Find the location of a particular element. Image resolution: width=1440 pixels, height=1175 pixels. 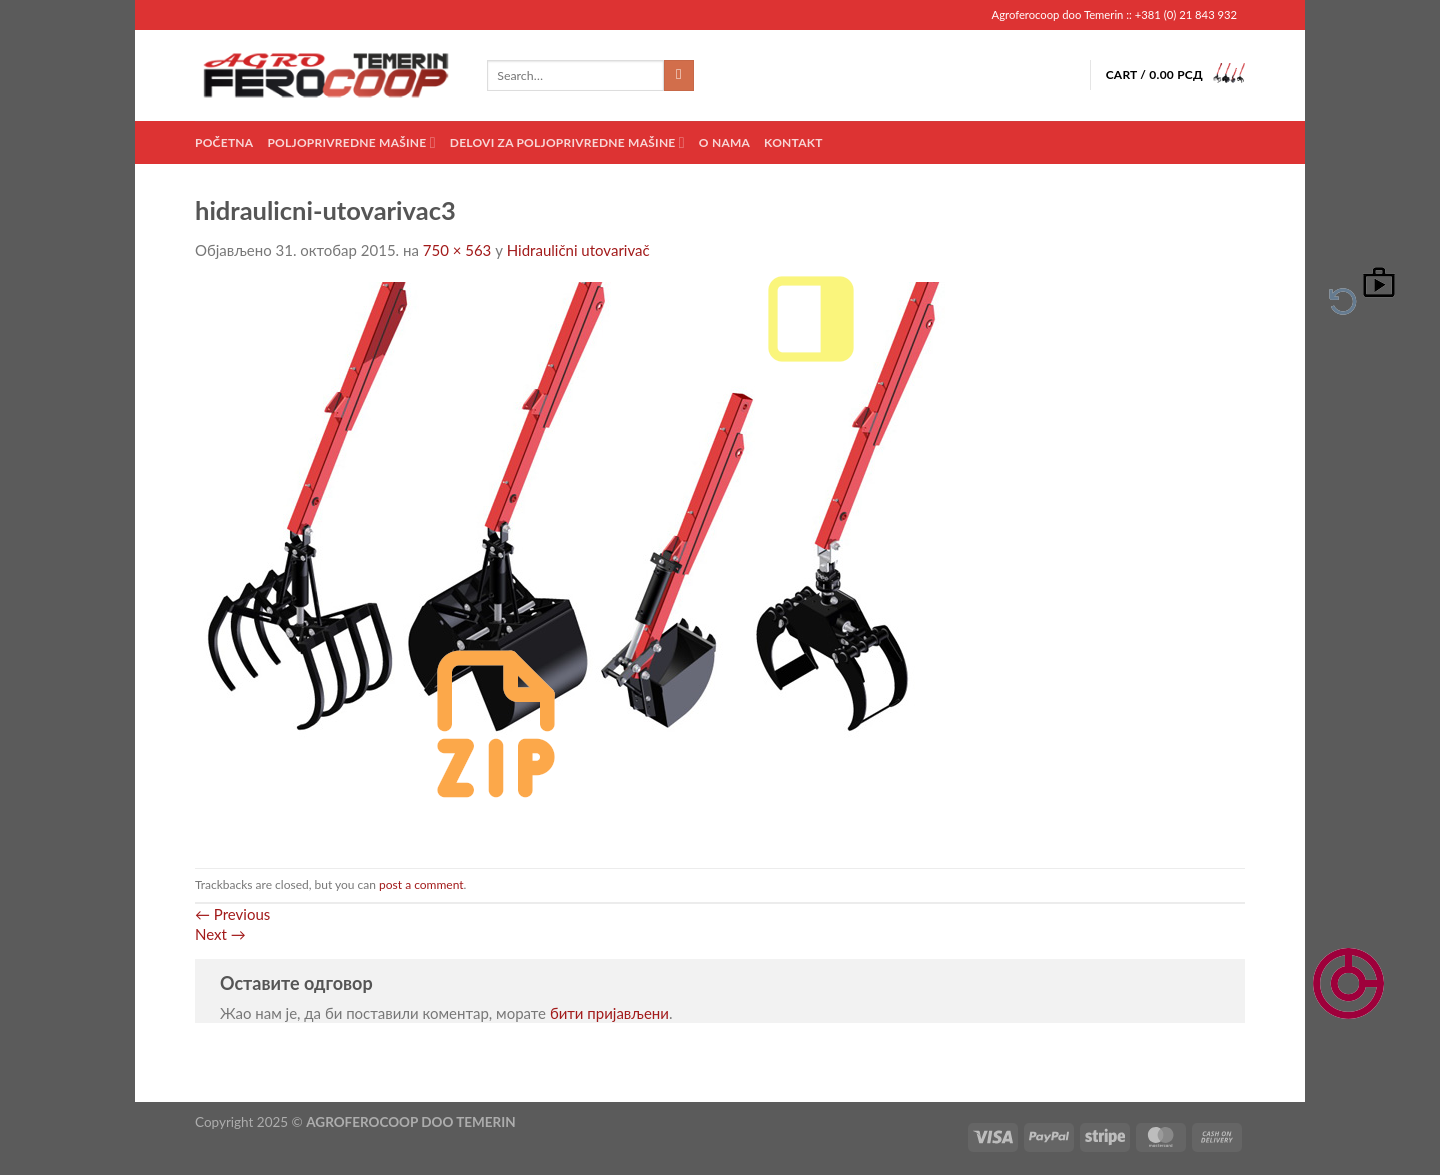

indicates a compressed zip file is located at coordinates (496, 724).